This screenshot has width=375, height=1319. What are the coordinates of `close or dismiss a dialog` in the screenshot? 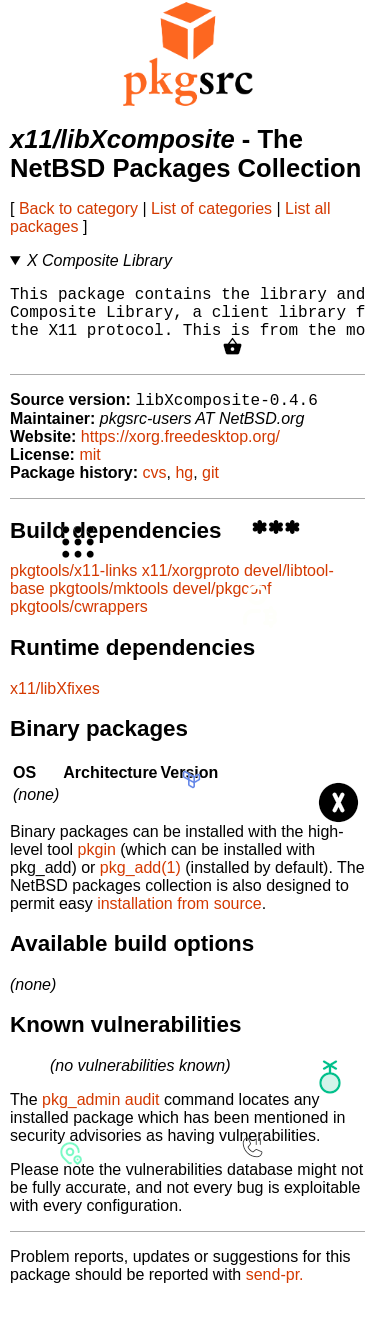 It's located at (338, 802).